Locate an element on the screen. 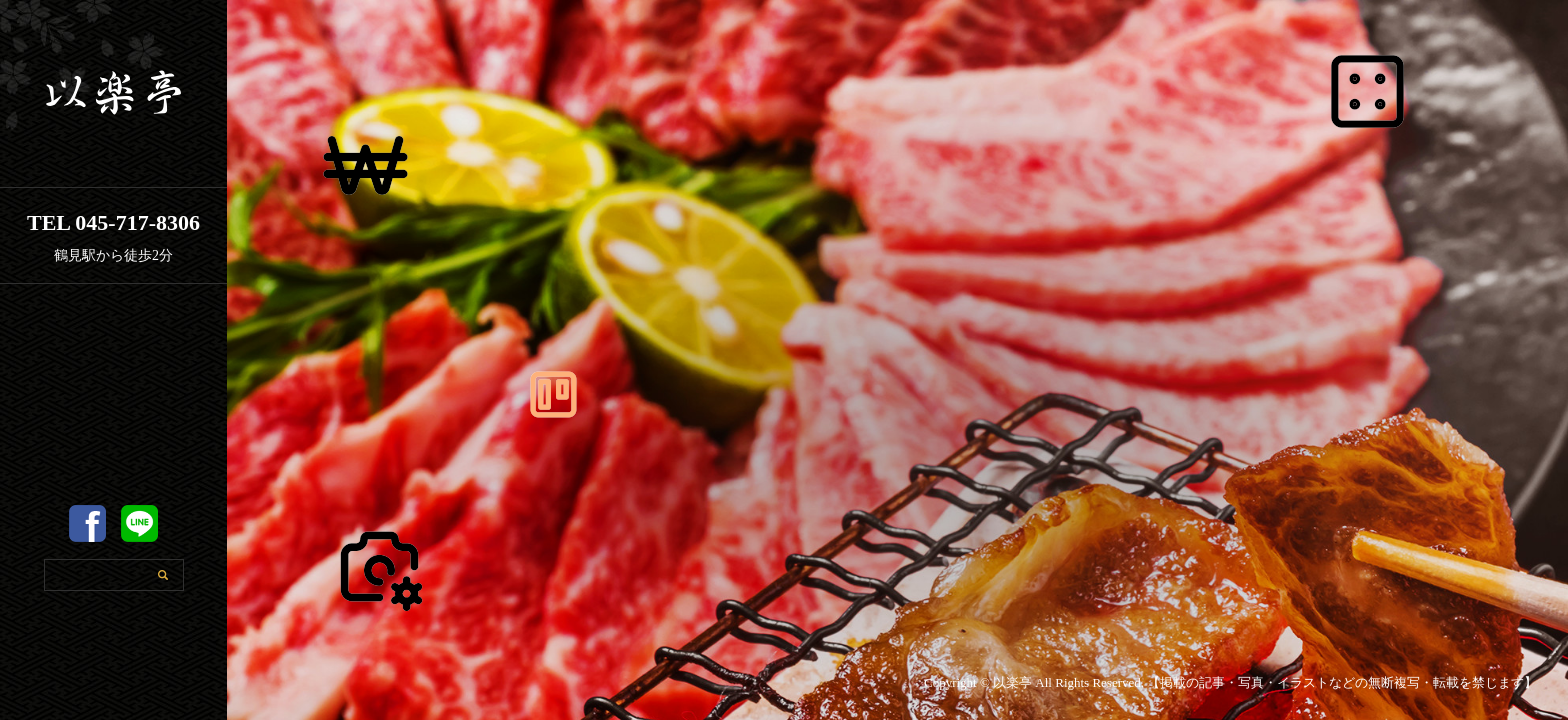 Image resolution: width=1568 pixels, height=720 pixels. open Trello app is located at coordinates (553, 394).